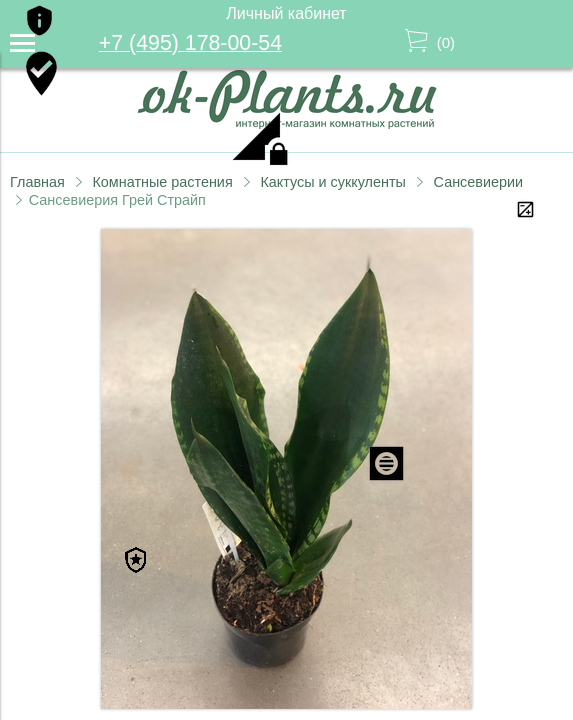 This screenshot has width=573, height=720. I want to click on confirm or select a location, so click(41, 73).